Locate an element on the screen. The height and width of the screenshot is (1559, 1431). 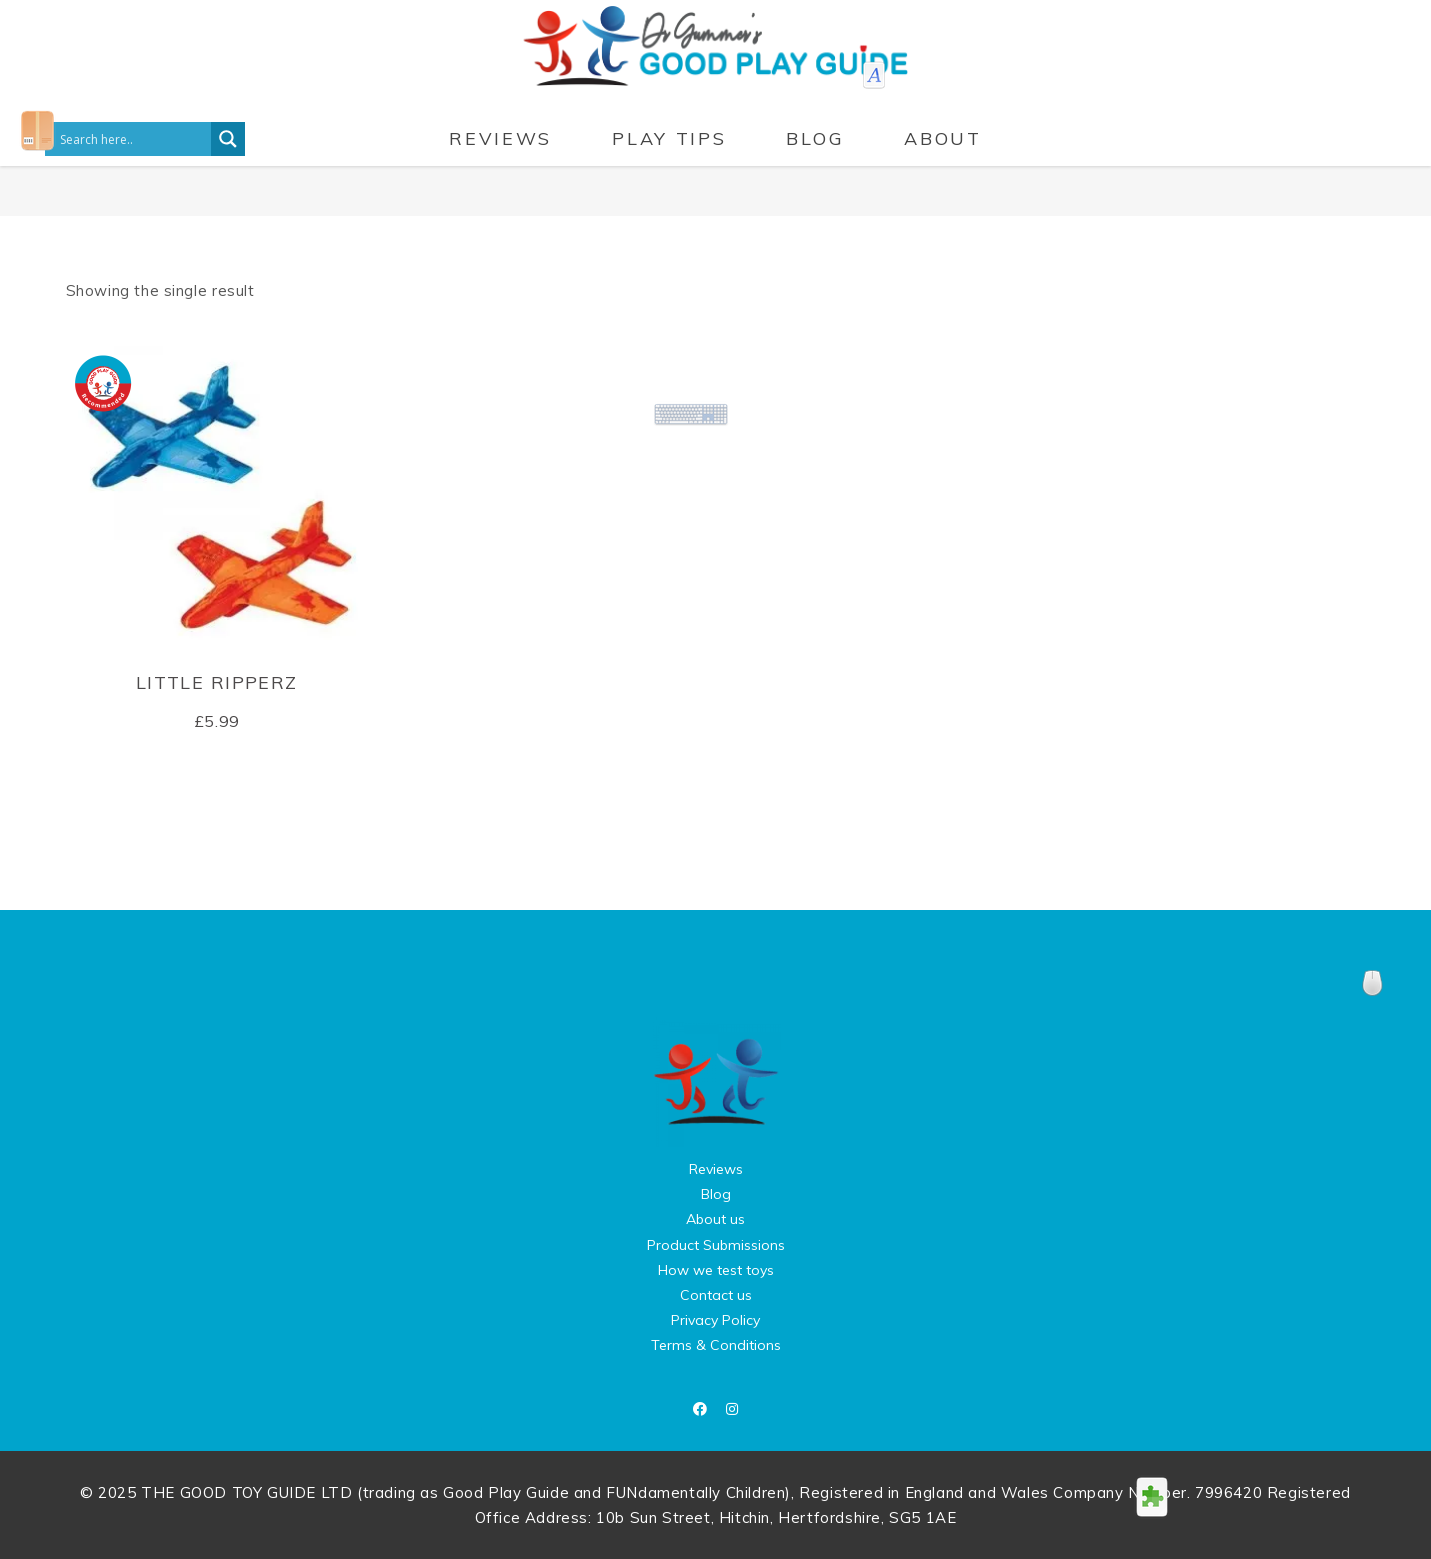
an addon or extension file type is located at coordinates (1152, 1497).